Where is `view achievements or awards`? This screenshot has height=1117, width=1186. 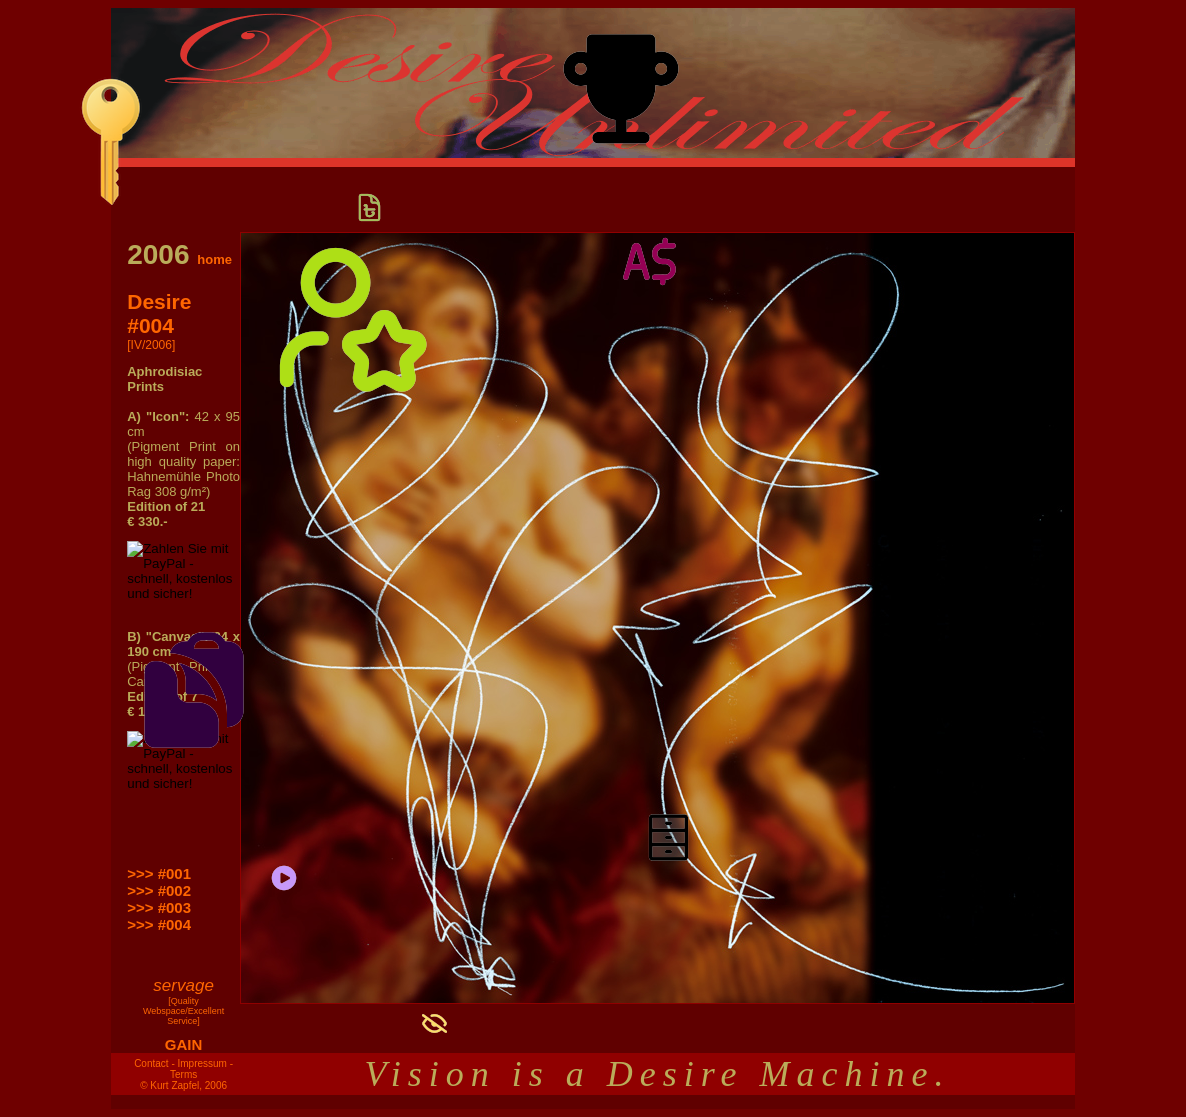 view achievements or awards is located at coordinates (621, 86).